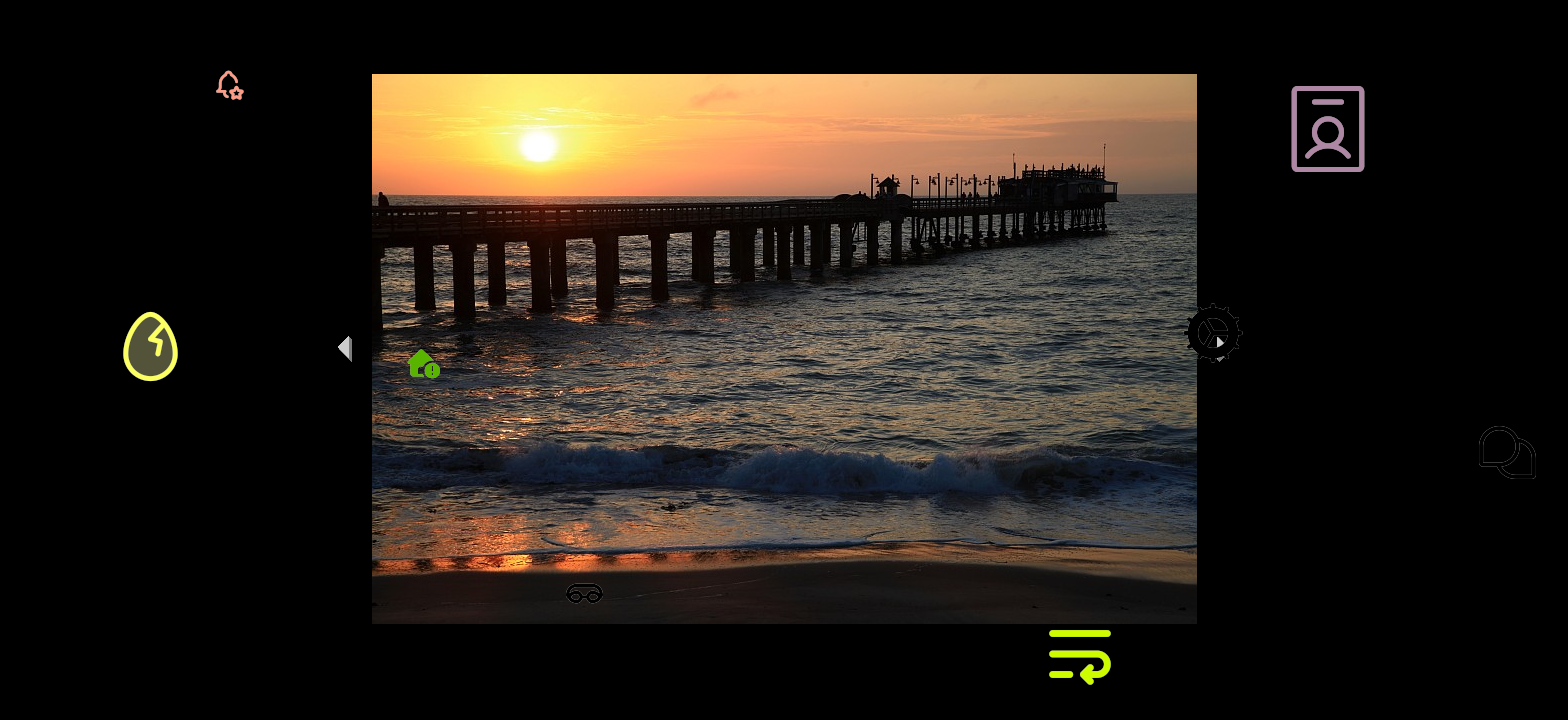 This screenshot has width=1568, height=720. I want to click on view starred or priority notifications, so click(228, 84).